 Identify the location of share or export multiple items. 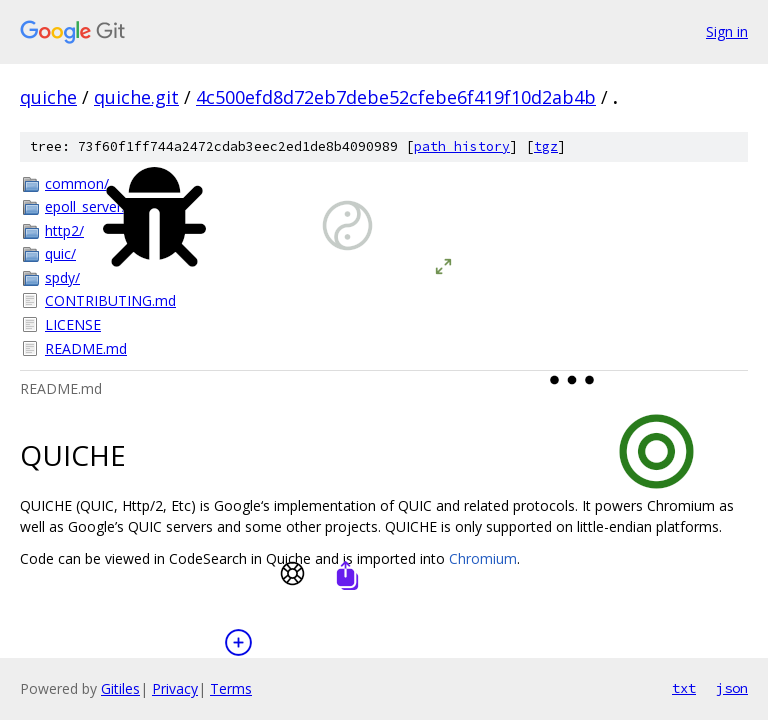
(347, 575).